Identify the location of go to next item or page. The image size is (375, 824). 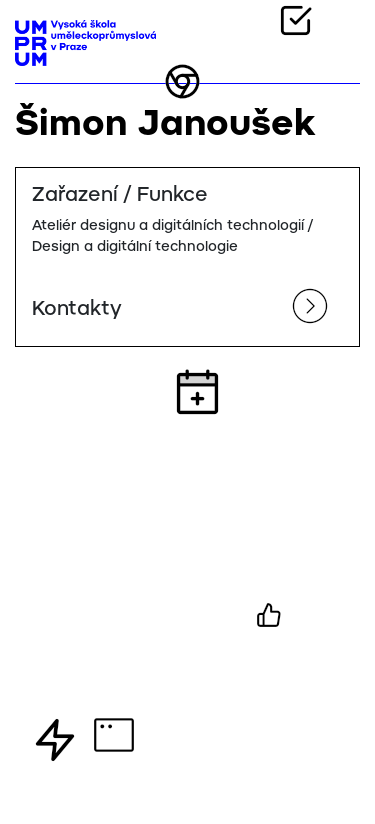
(310, 306).